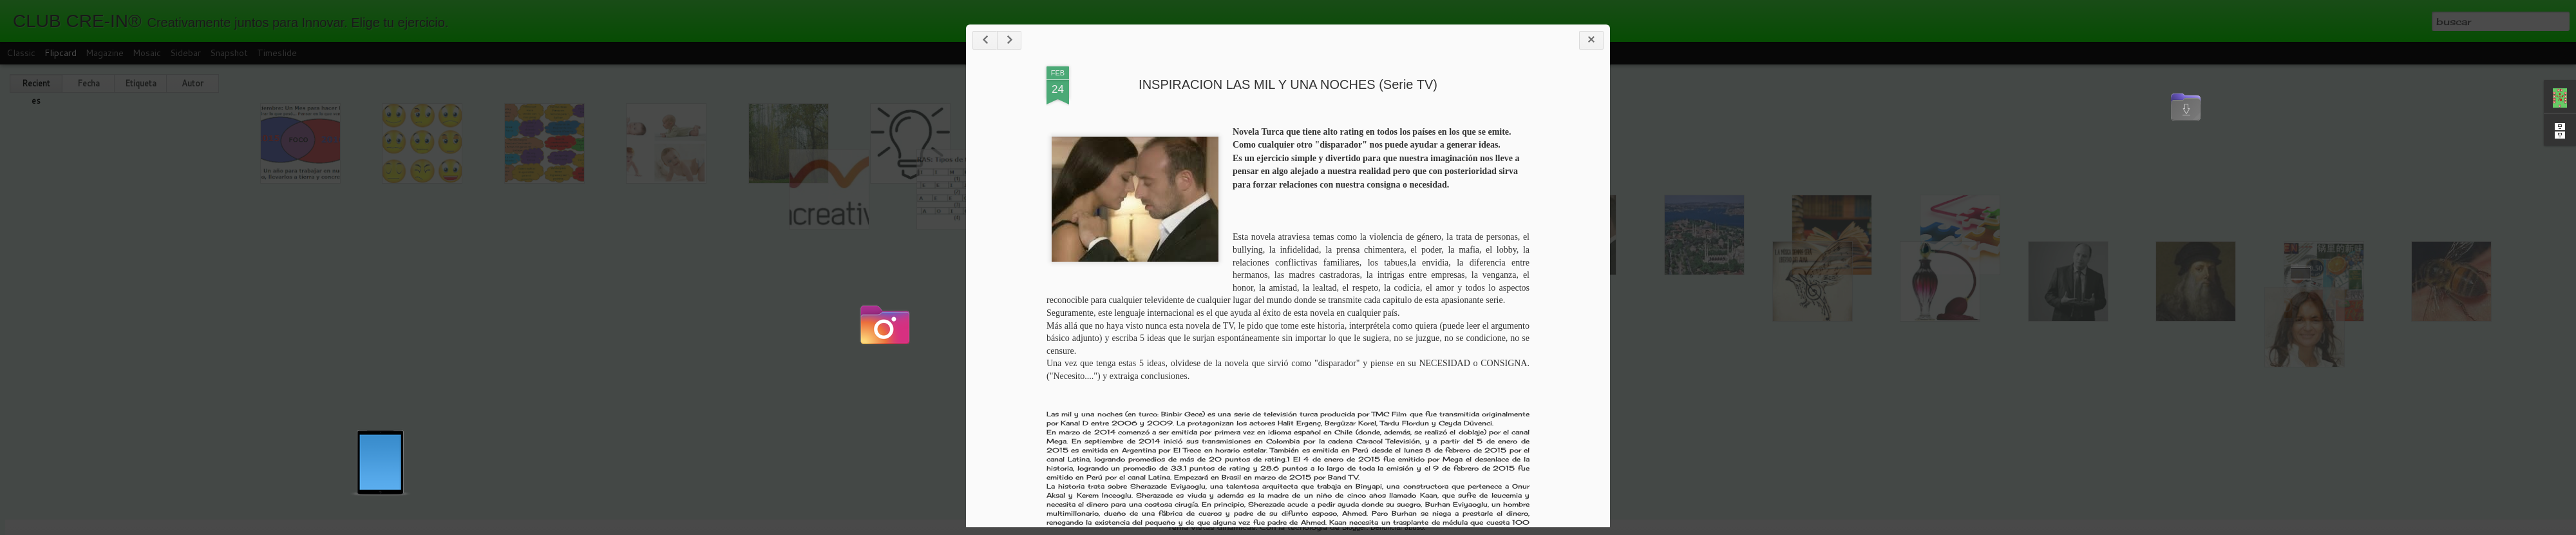  Describe the element at coordinates (885, 326) in the screenshot. I see `open instagram media folder` at that location.